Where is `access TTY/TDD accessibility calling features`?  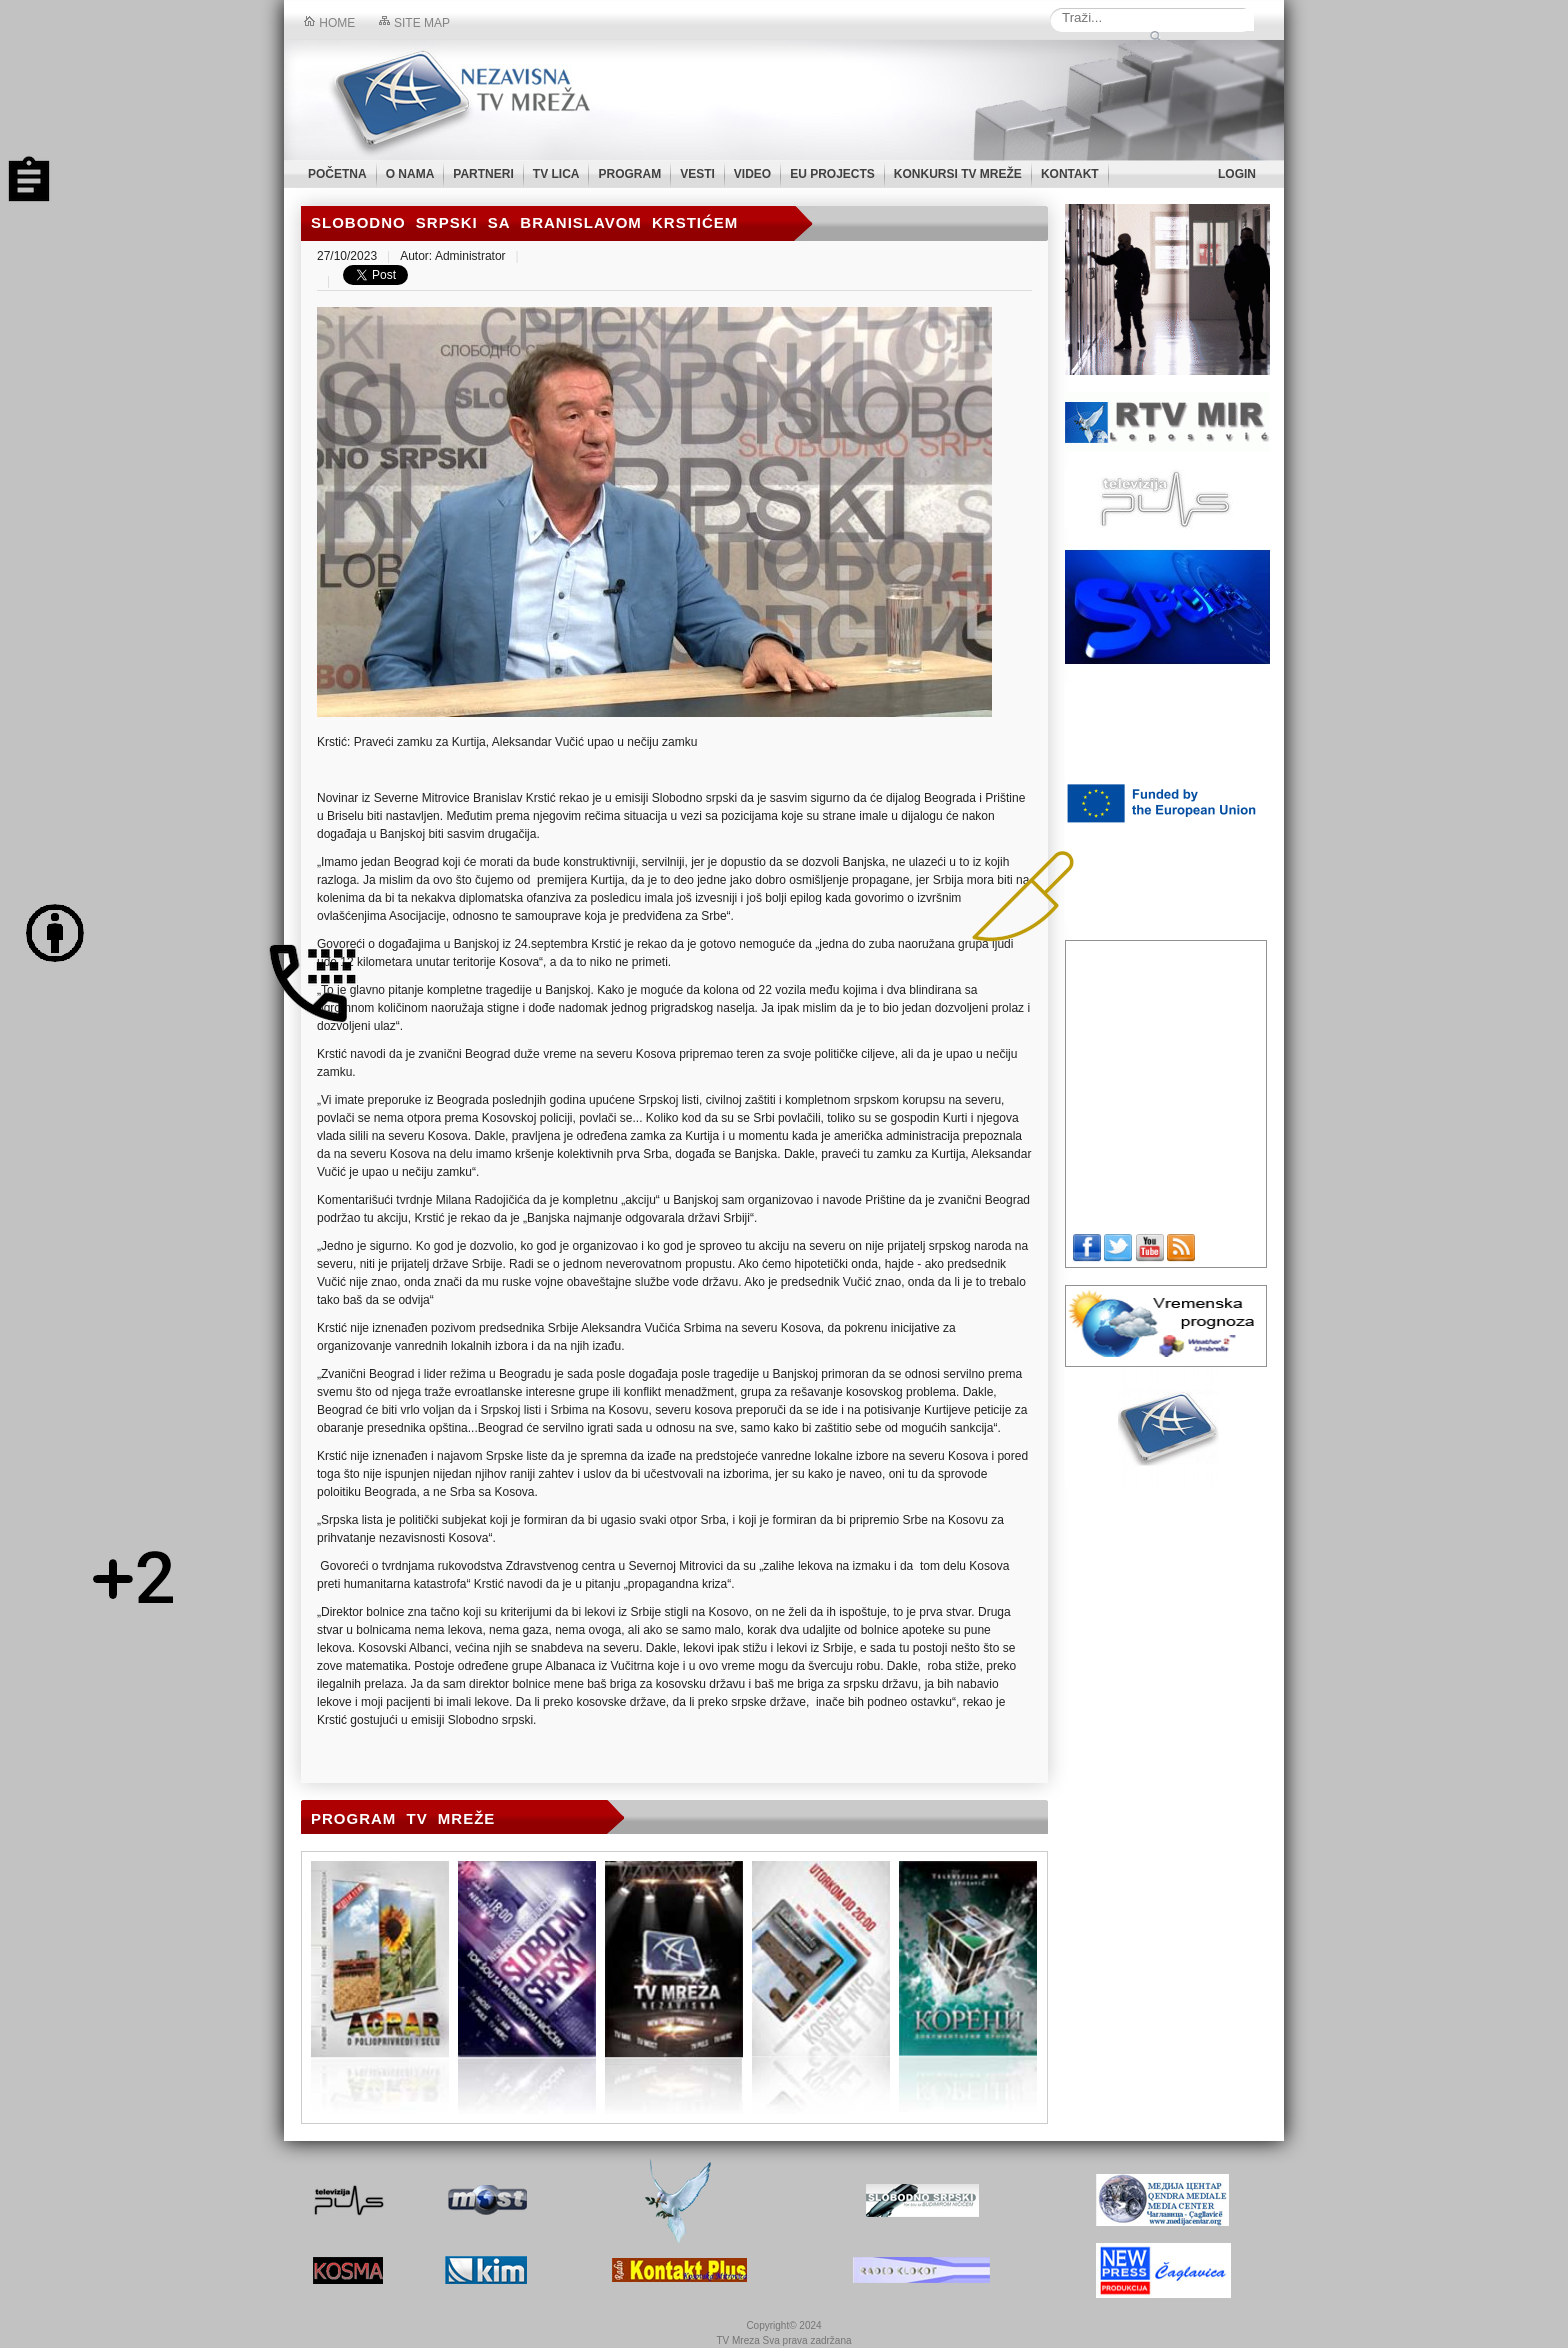 access TTY/TDD accessibility calling features is located at coordinates (312, 983).